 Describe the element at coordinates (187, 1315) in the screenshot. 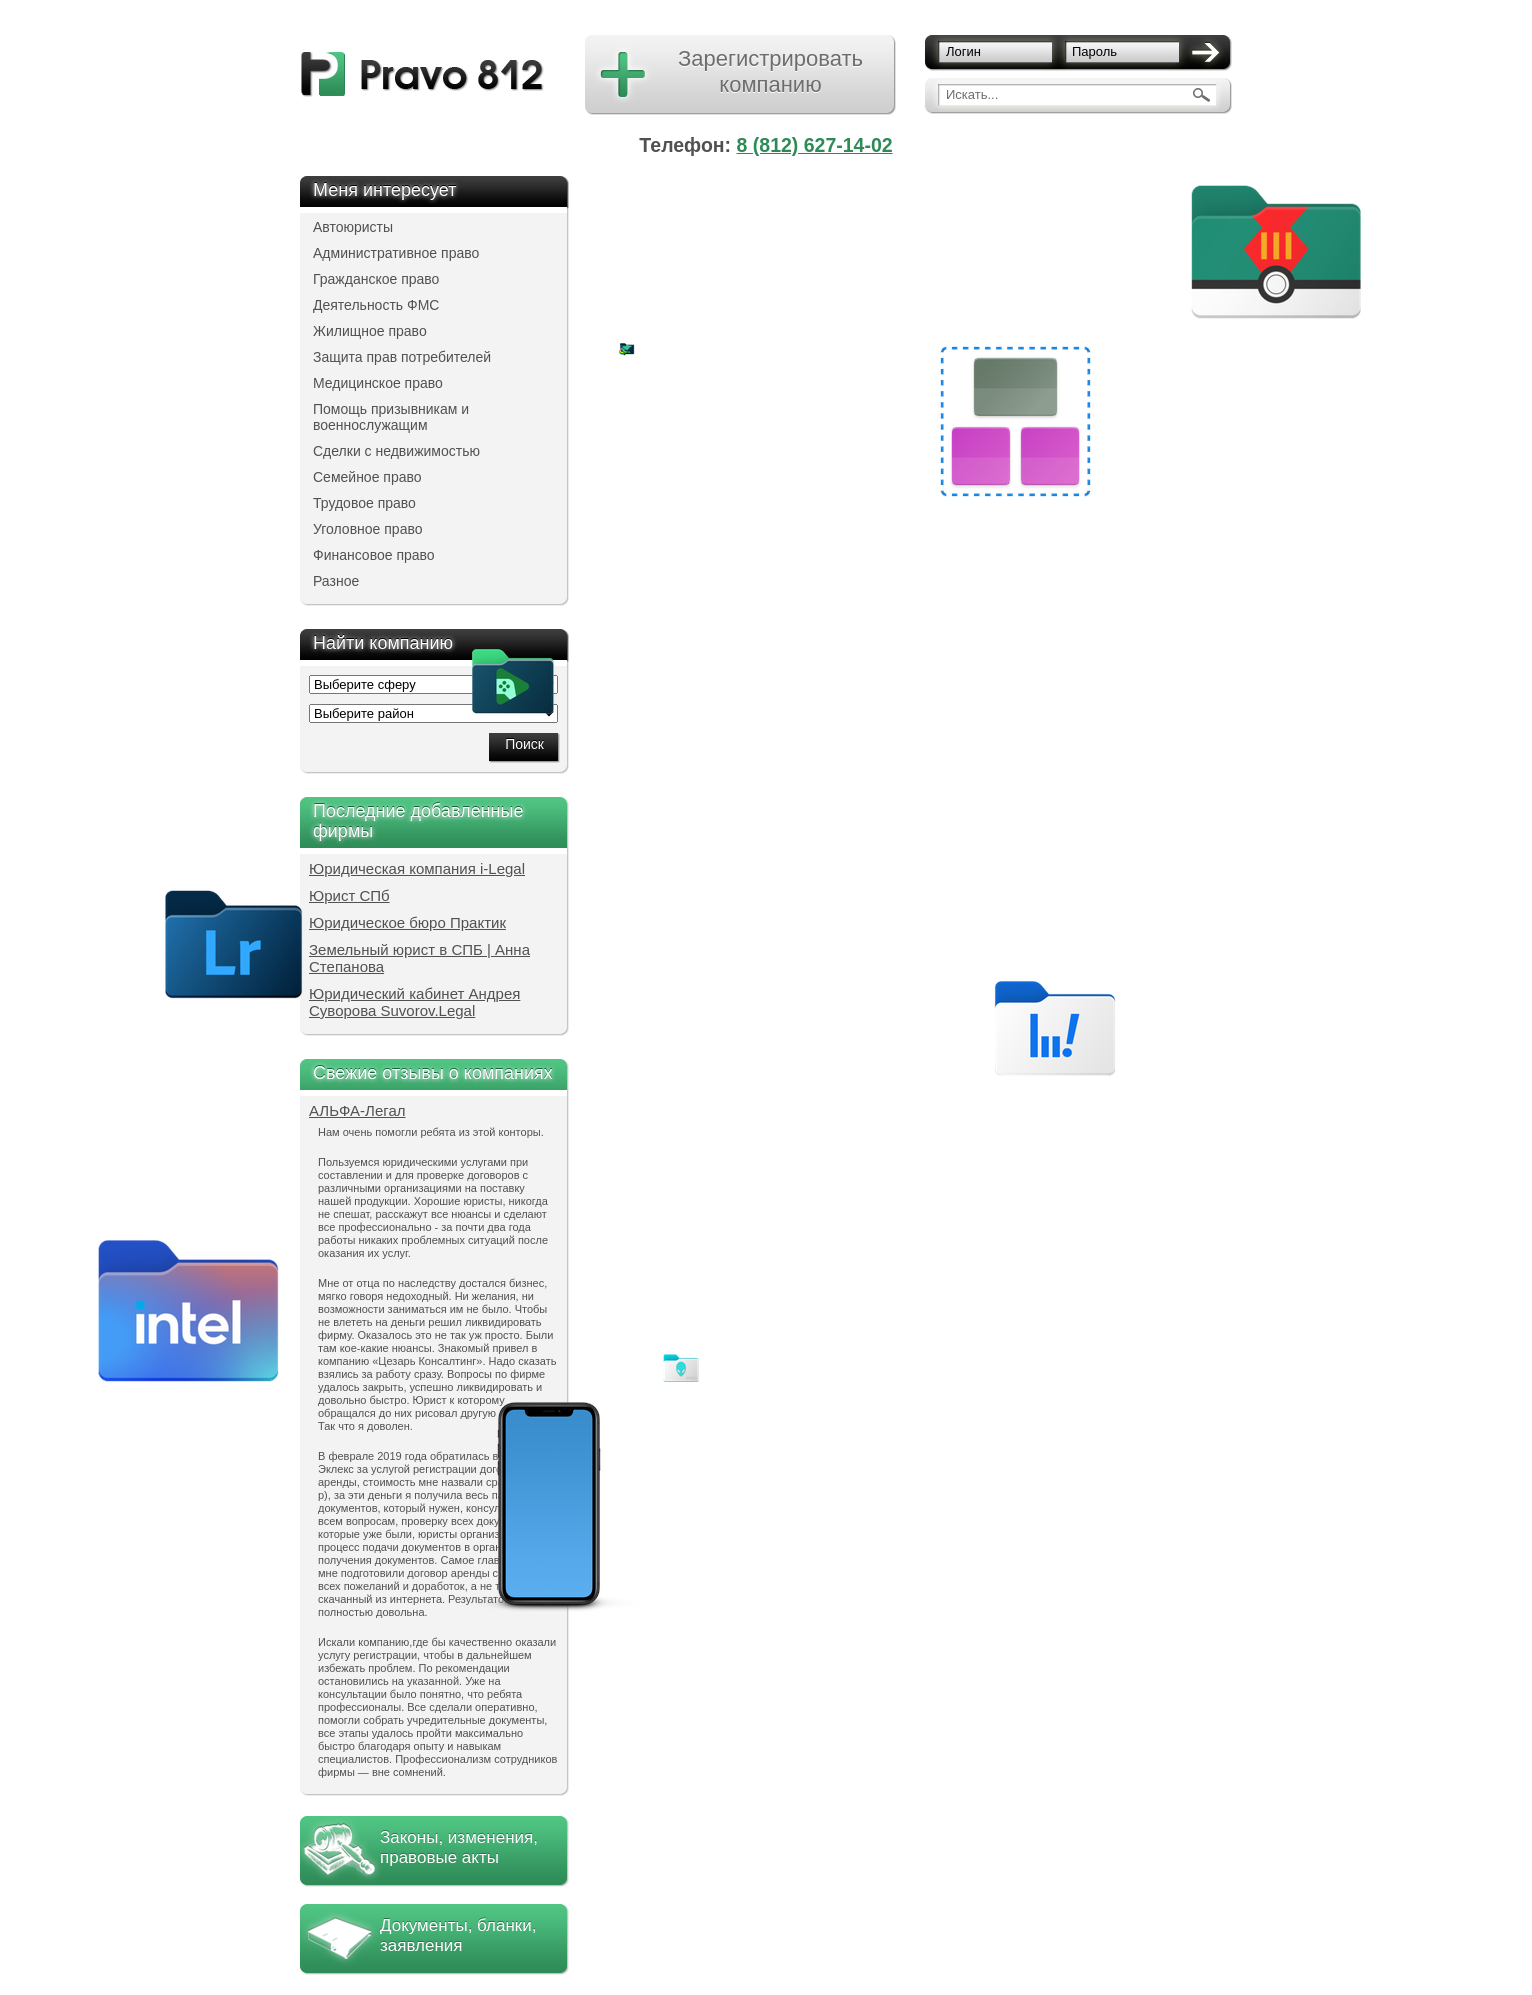

I see `folder containing intel-related files or software` at that location.